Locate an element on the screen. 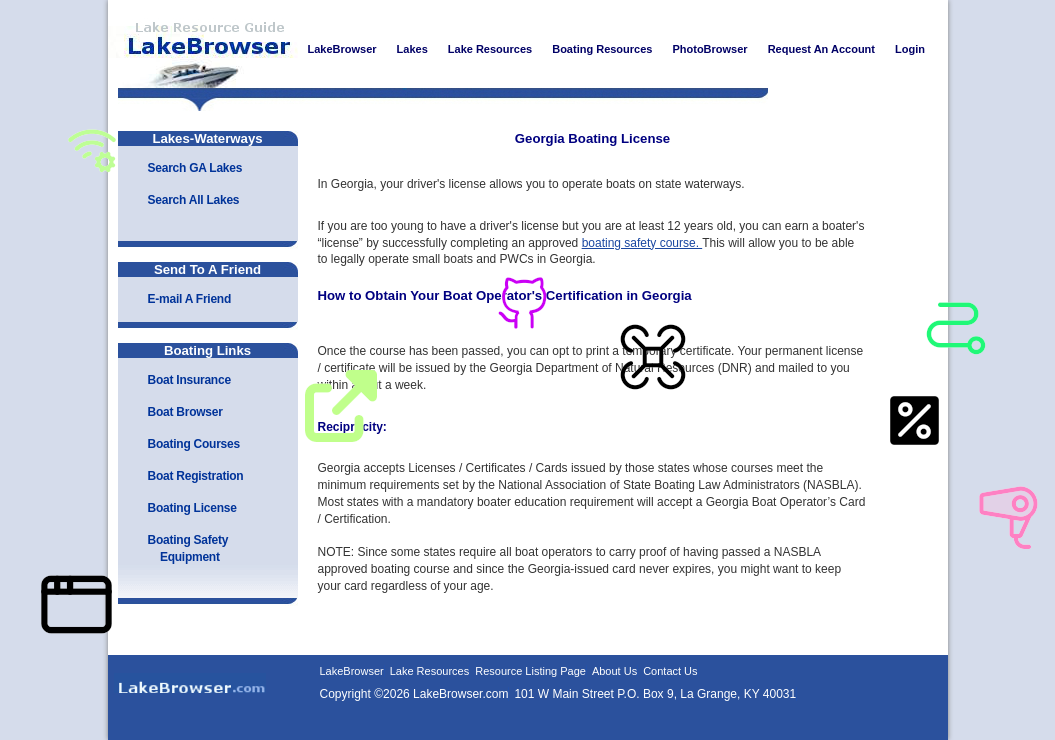 This screenshot has height=740, width=1055. access hair styling or grooming tools is located at coordinates (1009, 514).